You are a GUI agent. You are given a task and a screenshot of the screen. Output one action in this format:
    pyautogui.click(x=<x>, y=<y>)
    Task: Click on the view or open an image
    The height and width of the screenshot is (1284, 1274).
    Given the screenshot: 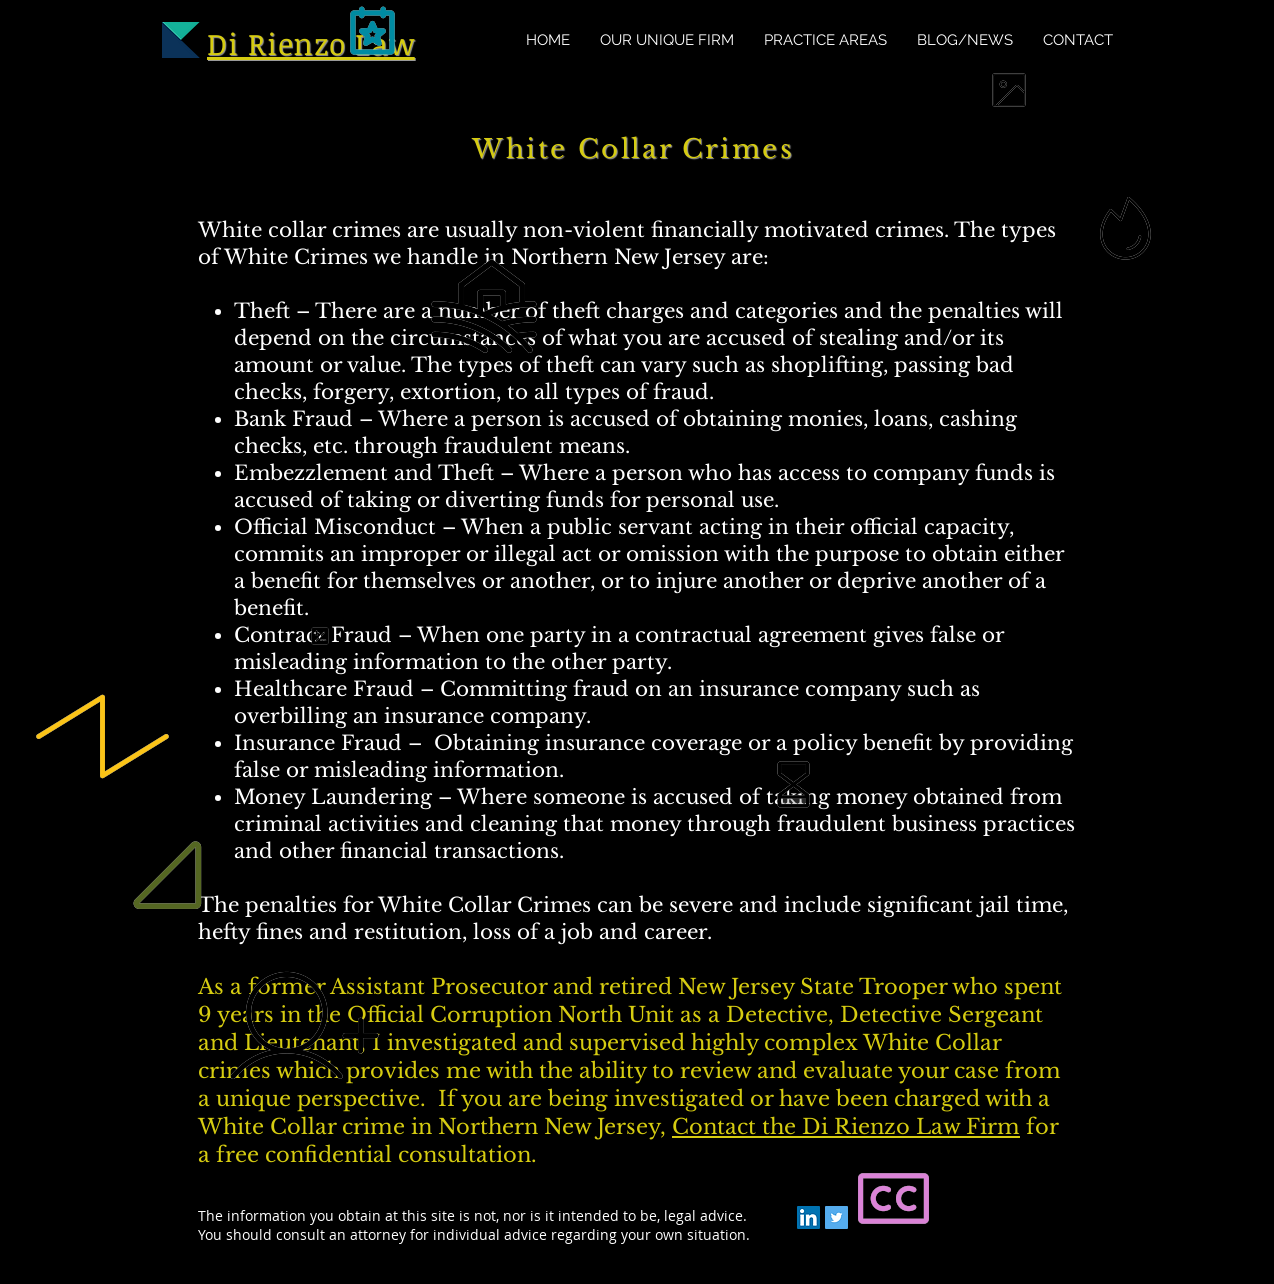 What is the action you would take?
    pyautogui.click(x=1009, y=90)
    